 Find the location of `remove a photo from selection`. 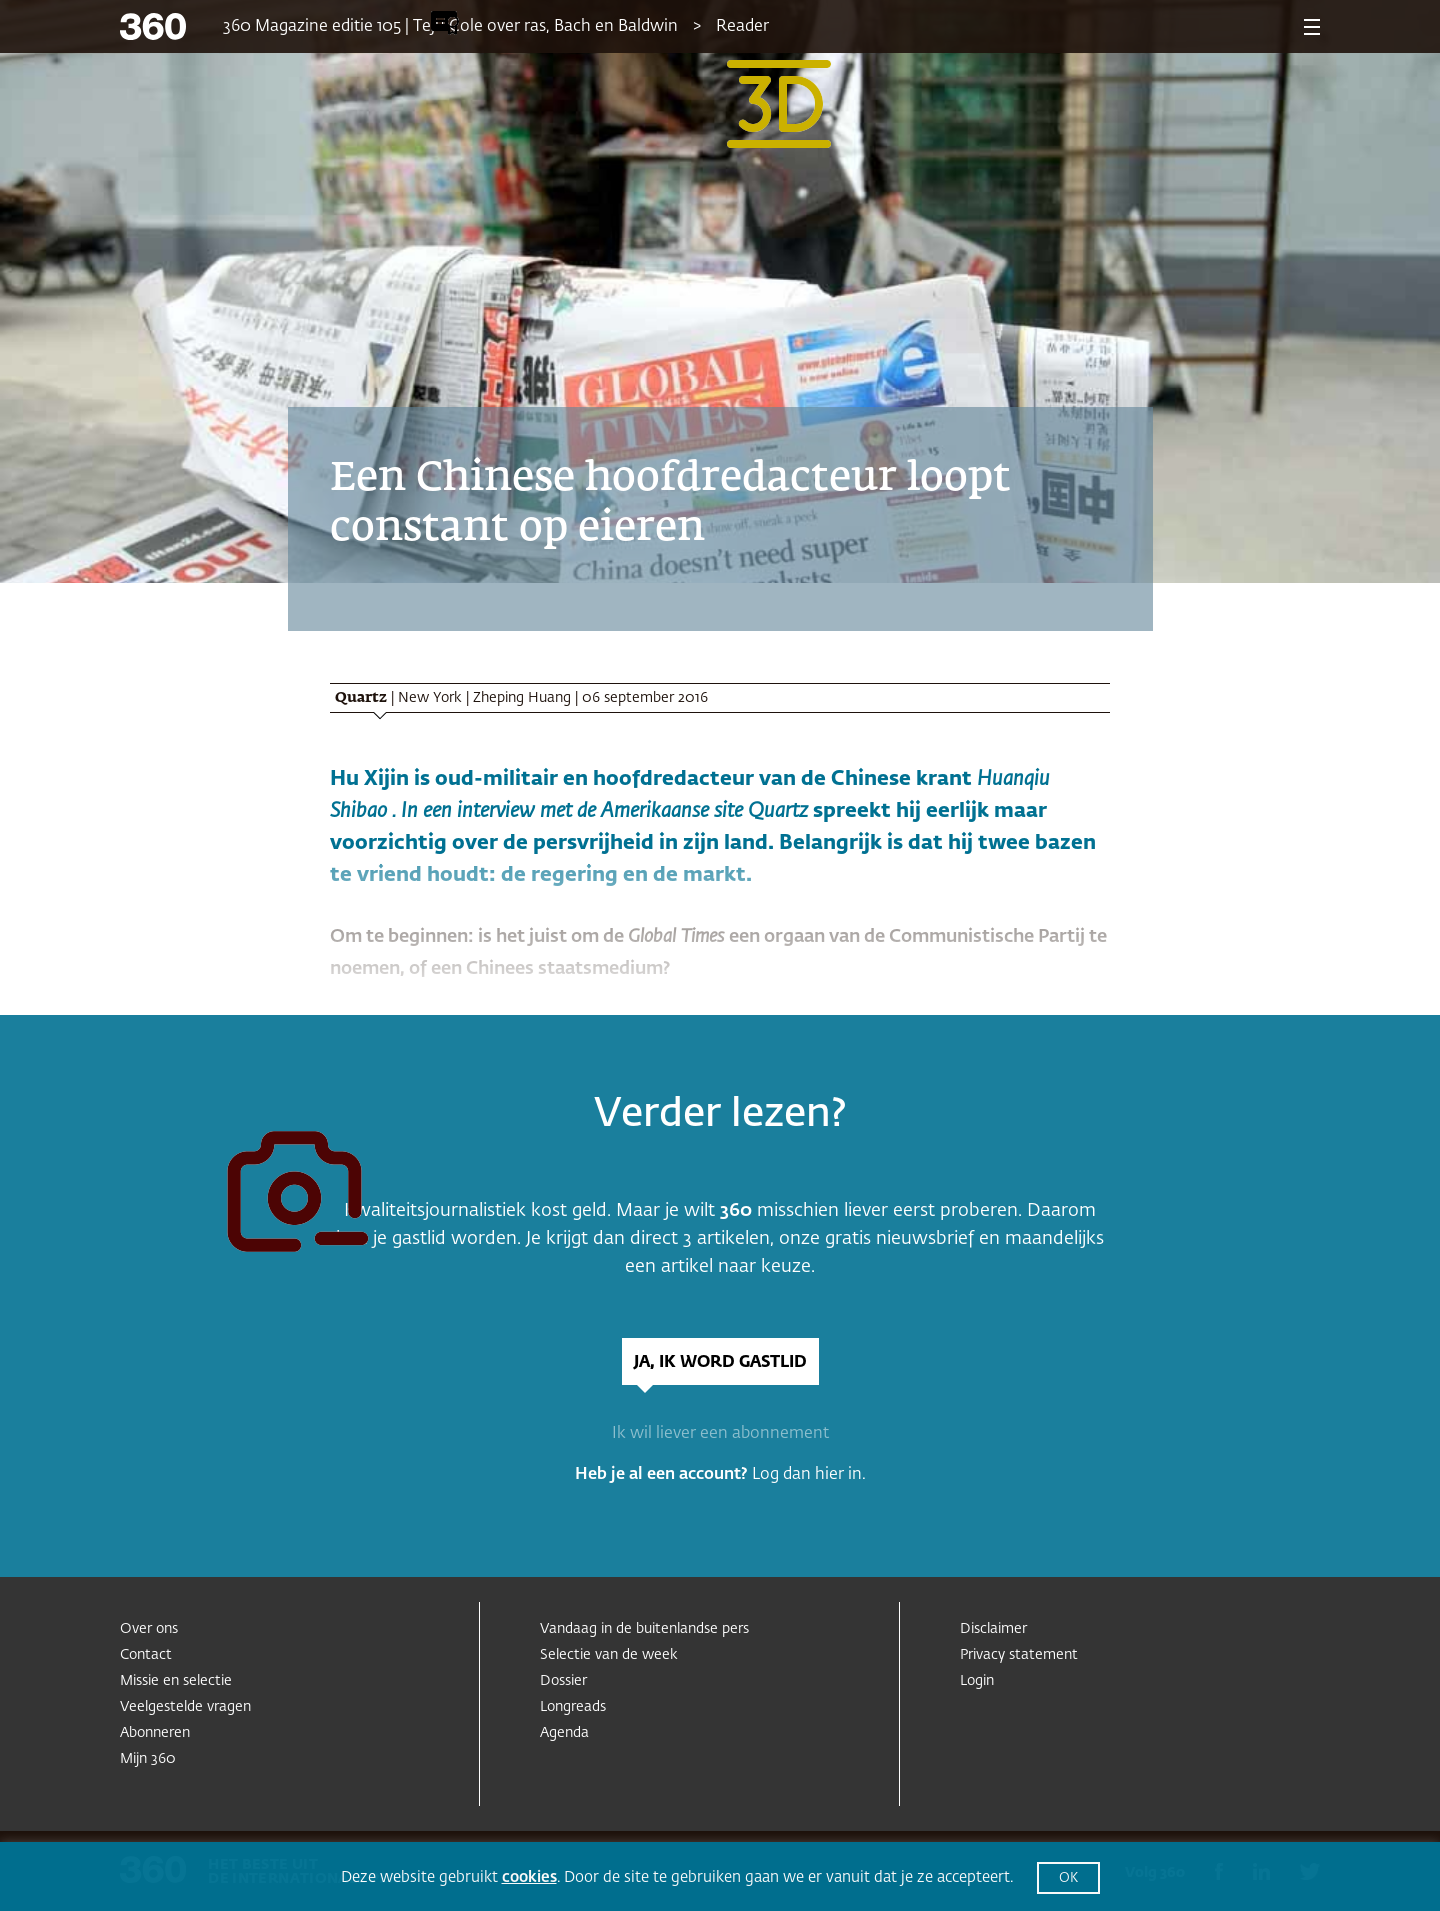

remove a photo from selection is located at coordinates (294, 1191).